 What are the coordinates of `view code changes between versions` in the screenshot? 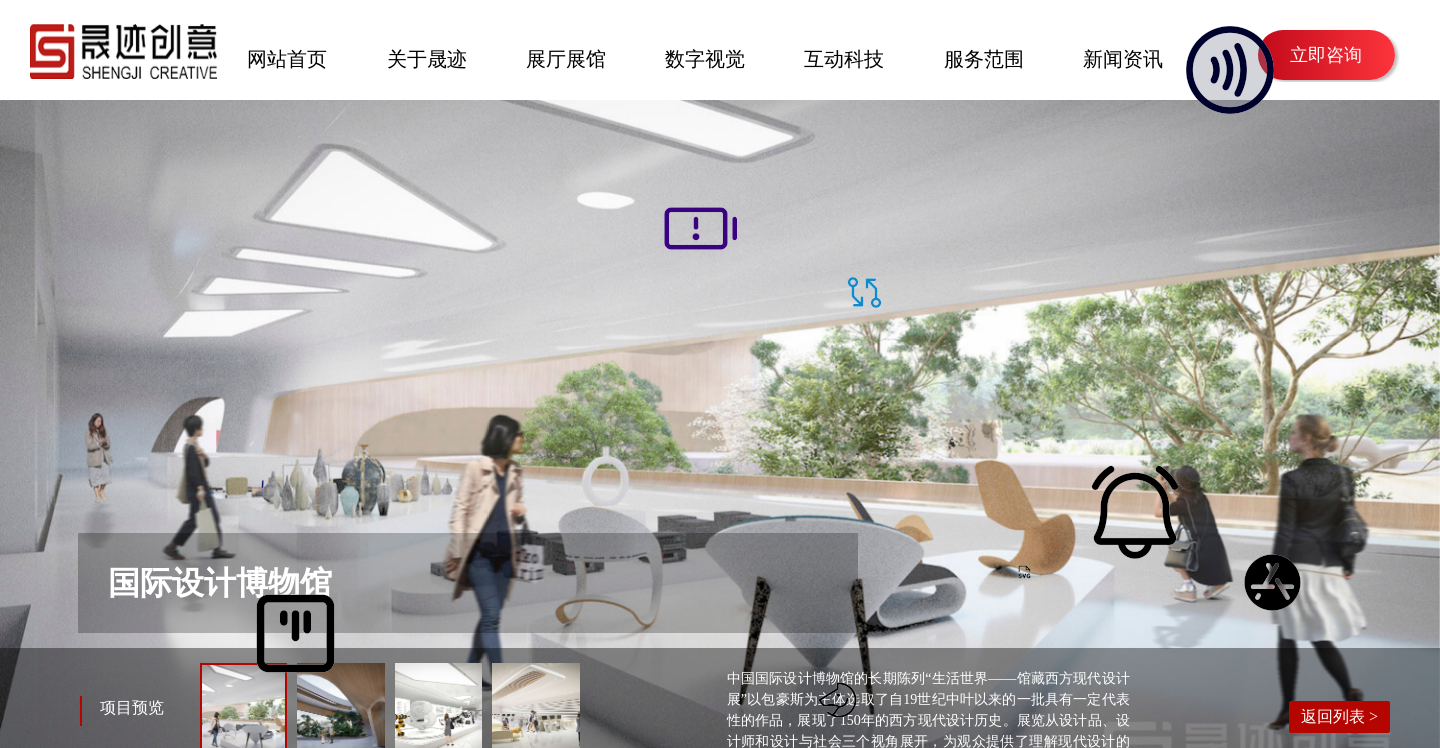 It's located at (864, 292).